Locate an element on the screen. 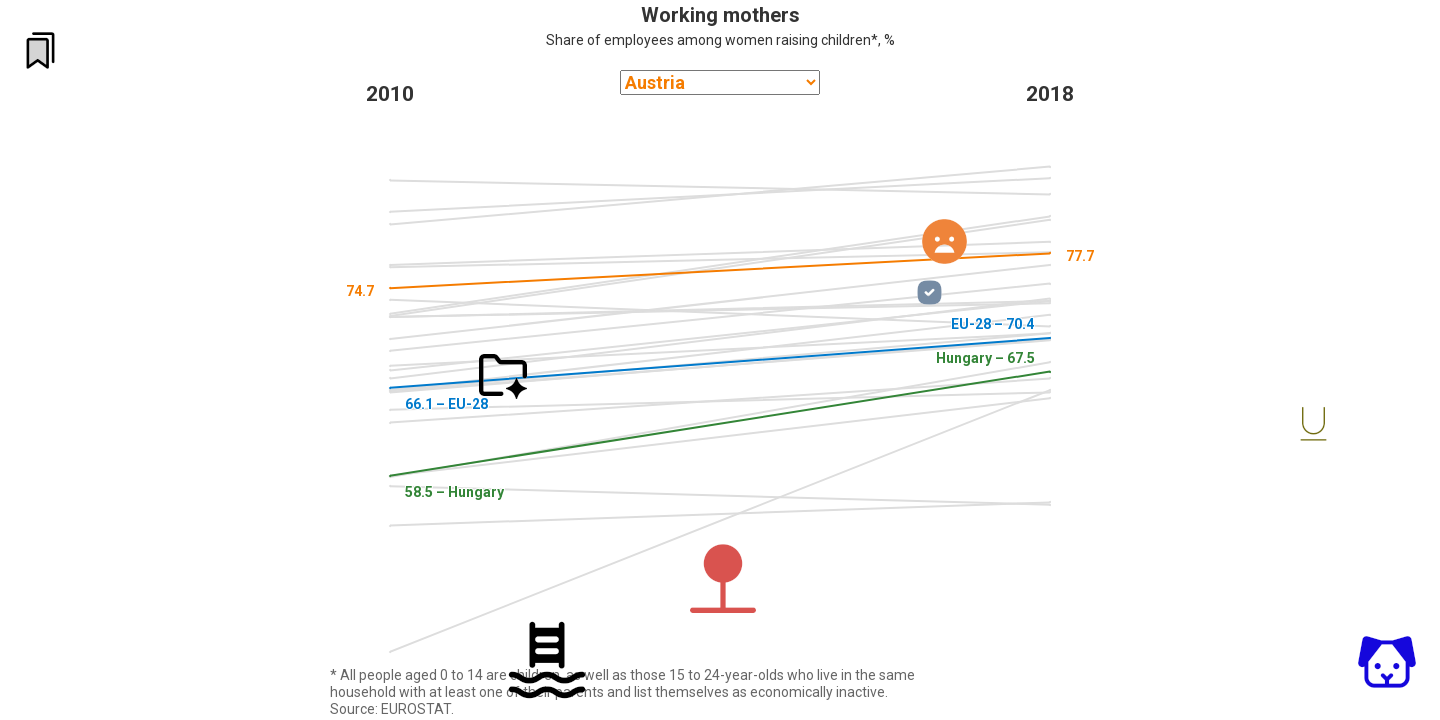 The image size is (1440, 720). access pet-related features or settings is located at coordinates (1387, 663).